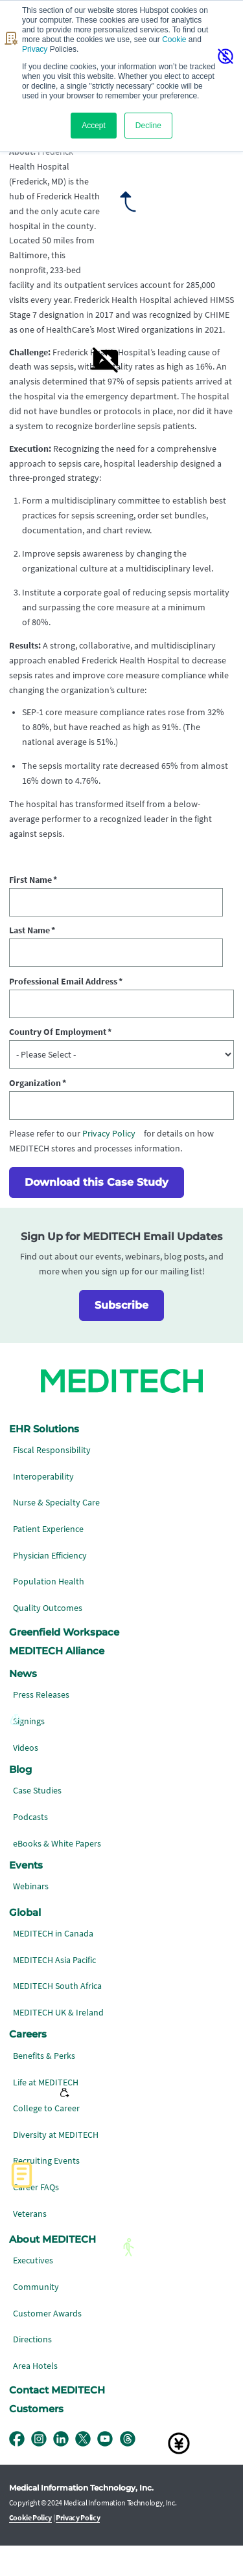  I want to click on select walking directions, so click(129, 2247).